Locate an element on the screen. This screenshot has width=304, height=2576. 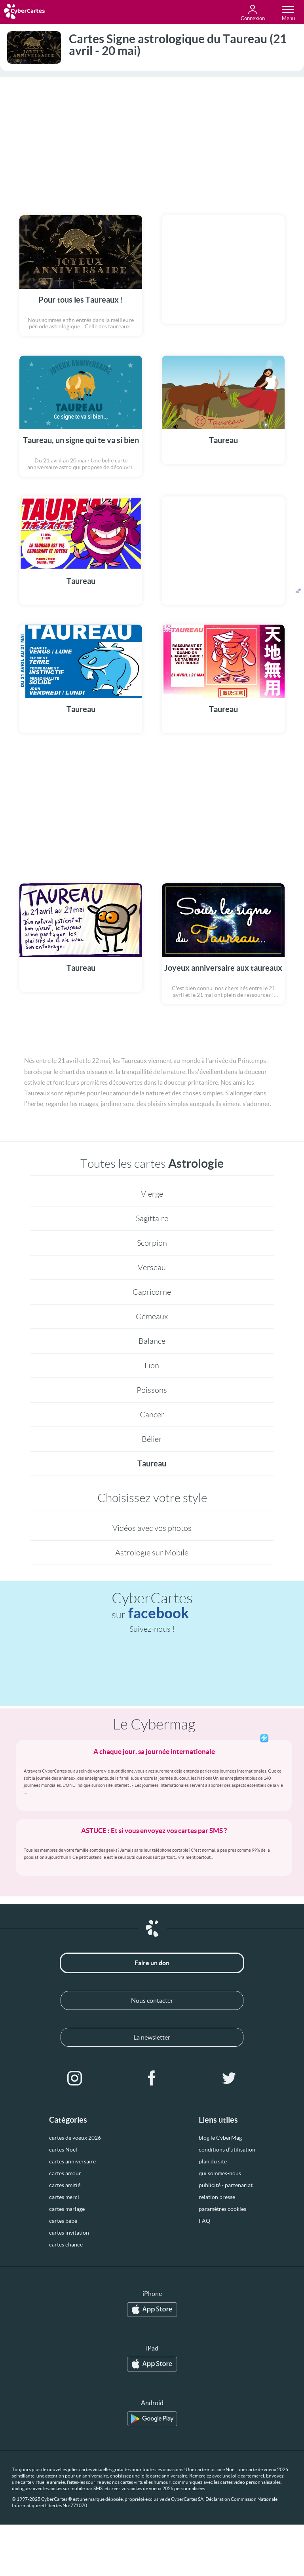
connect Beats earbuds via bluetooth is located at coordinates (298, 591).